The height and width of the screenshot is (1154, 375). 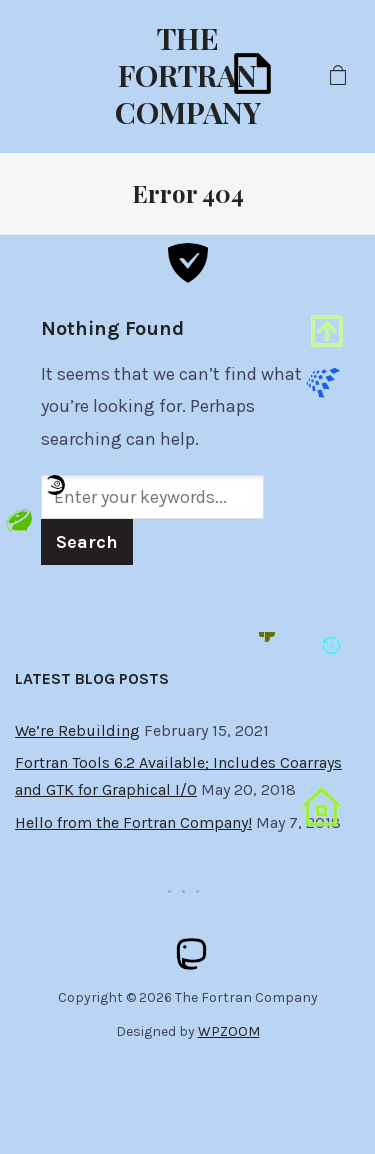 I want to click on open mastodon app, so click(x=191, y=954).